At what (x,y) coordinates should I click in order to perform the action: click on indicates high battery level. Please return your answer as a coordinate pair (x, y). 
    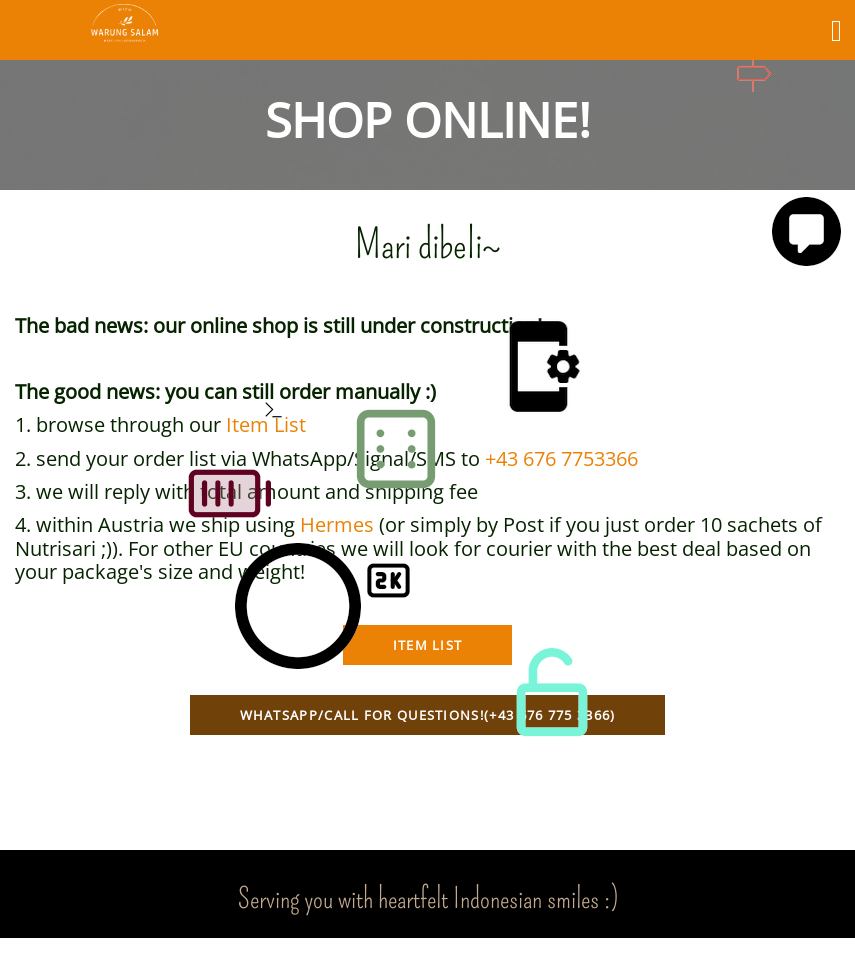
    Looking at the image, I should click on (228, 493).